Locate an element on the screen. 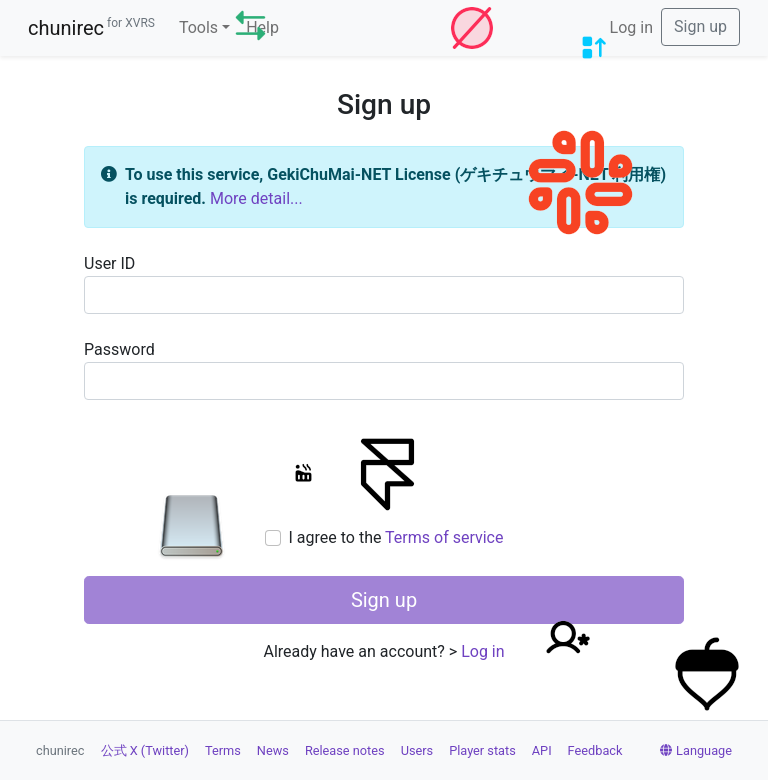  open framer app is located at coordinates (387, 470).